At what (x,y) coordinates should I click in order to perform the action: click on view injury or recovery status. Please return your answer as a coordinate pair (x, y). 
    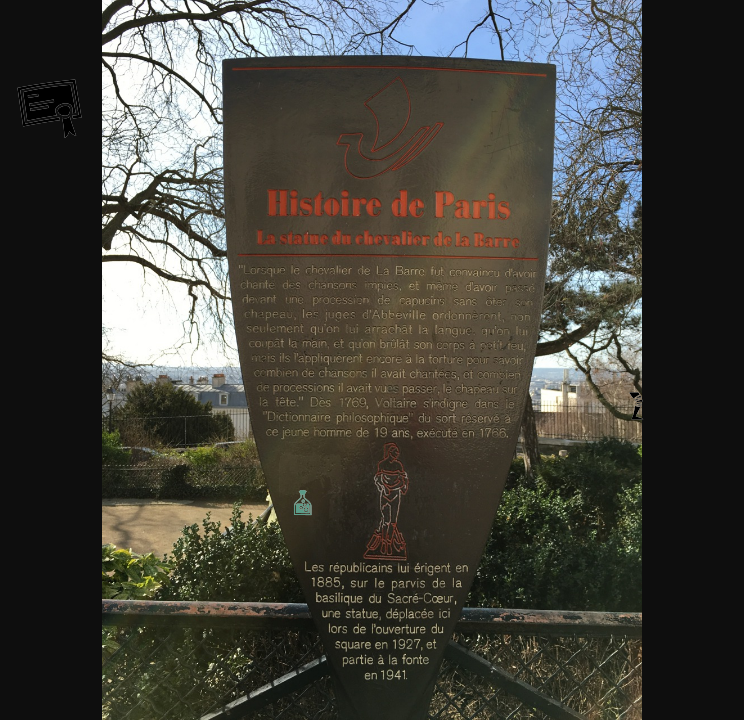
    Looking at the image, I should click on (637, 406).